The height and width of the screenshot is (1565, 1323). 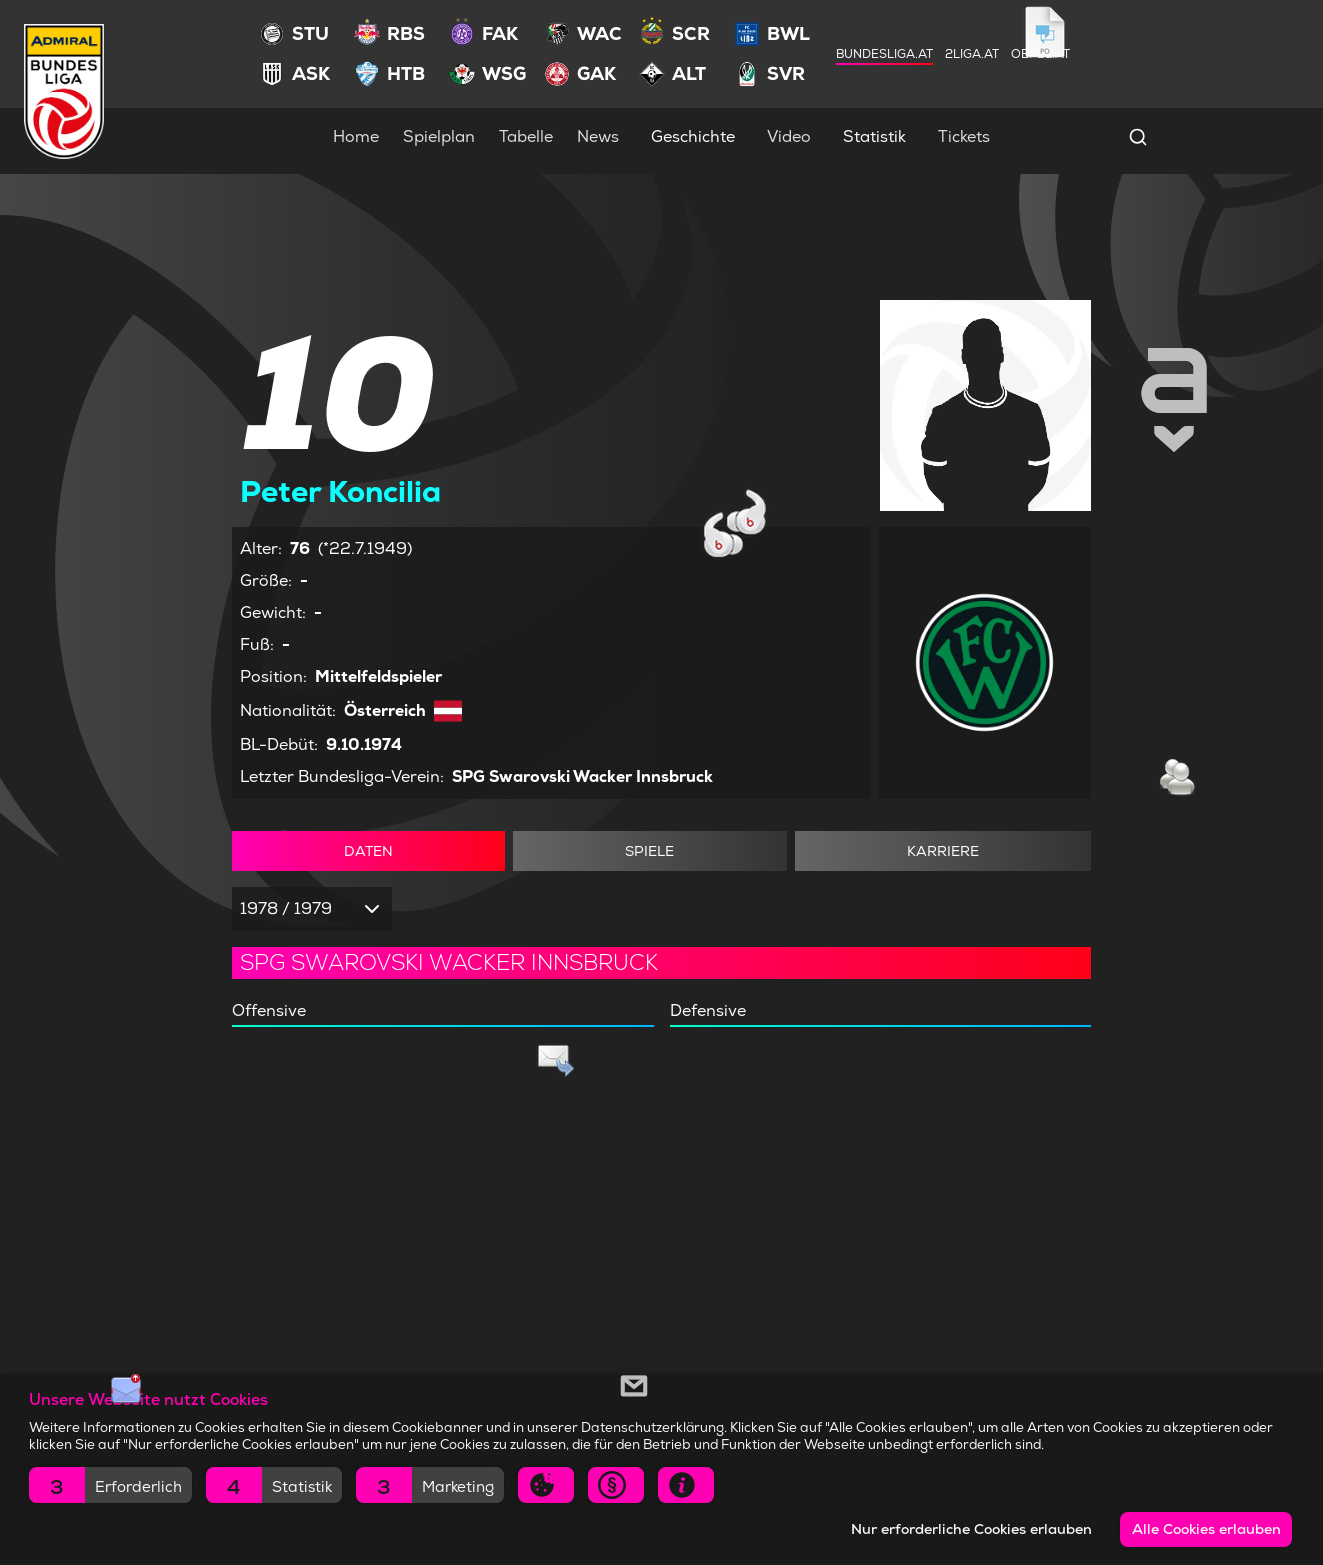 What do you see at coordinates (1177, 777) in the screenshot?
I see `manage user accounts on this system` at bounding box center [1177, 777].